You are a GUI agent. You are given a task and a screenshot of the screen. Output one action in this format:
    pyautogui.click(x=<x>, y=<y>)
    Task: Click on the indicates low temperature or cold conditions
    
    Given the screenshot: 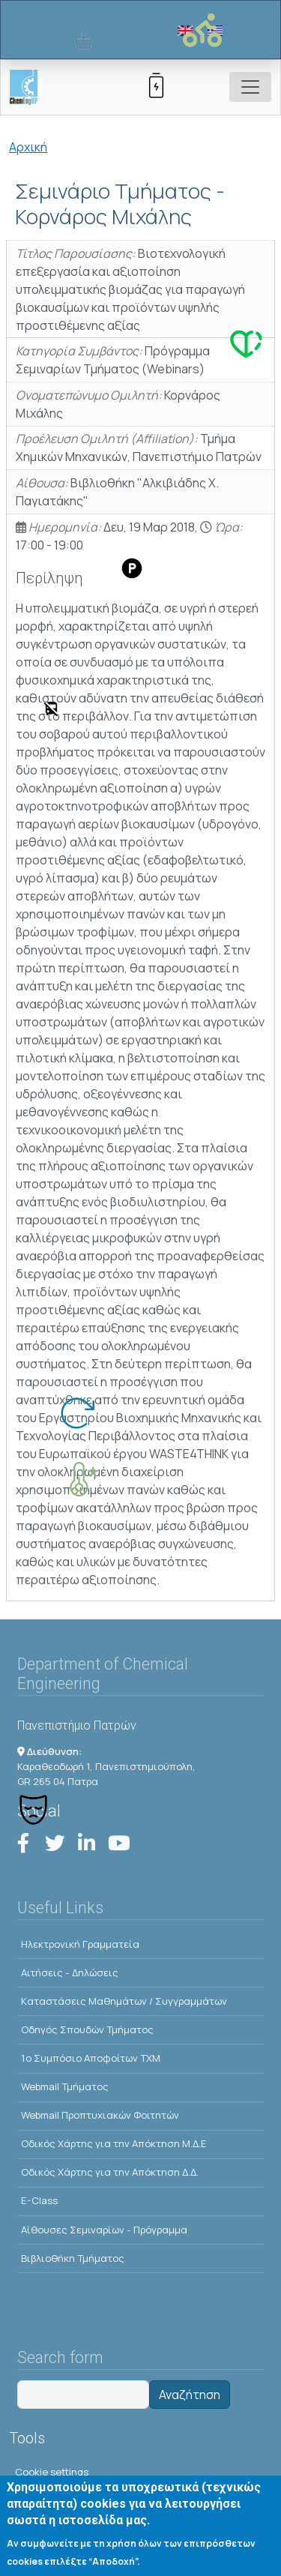 What is the action you would take?
    pyautogui.click(x=80, y=1479)
    